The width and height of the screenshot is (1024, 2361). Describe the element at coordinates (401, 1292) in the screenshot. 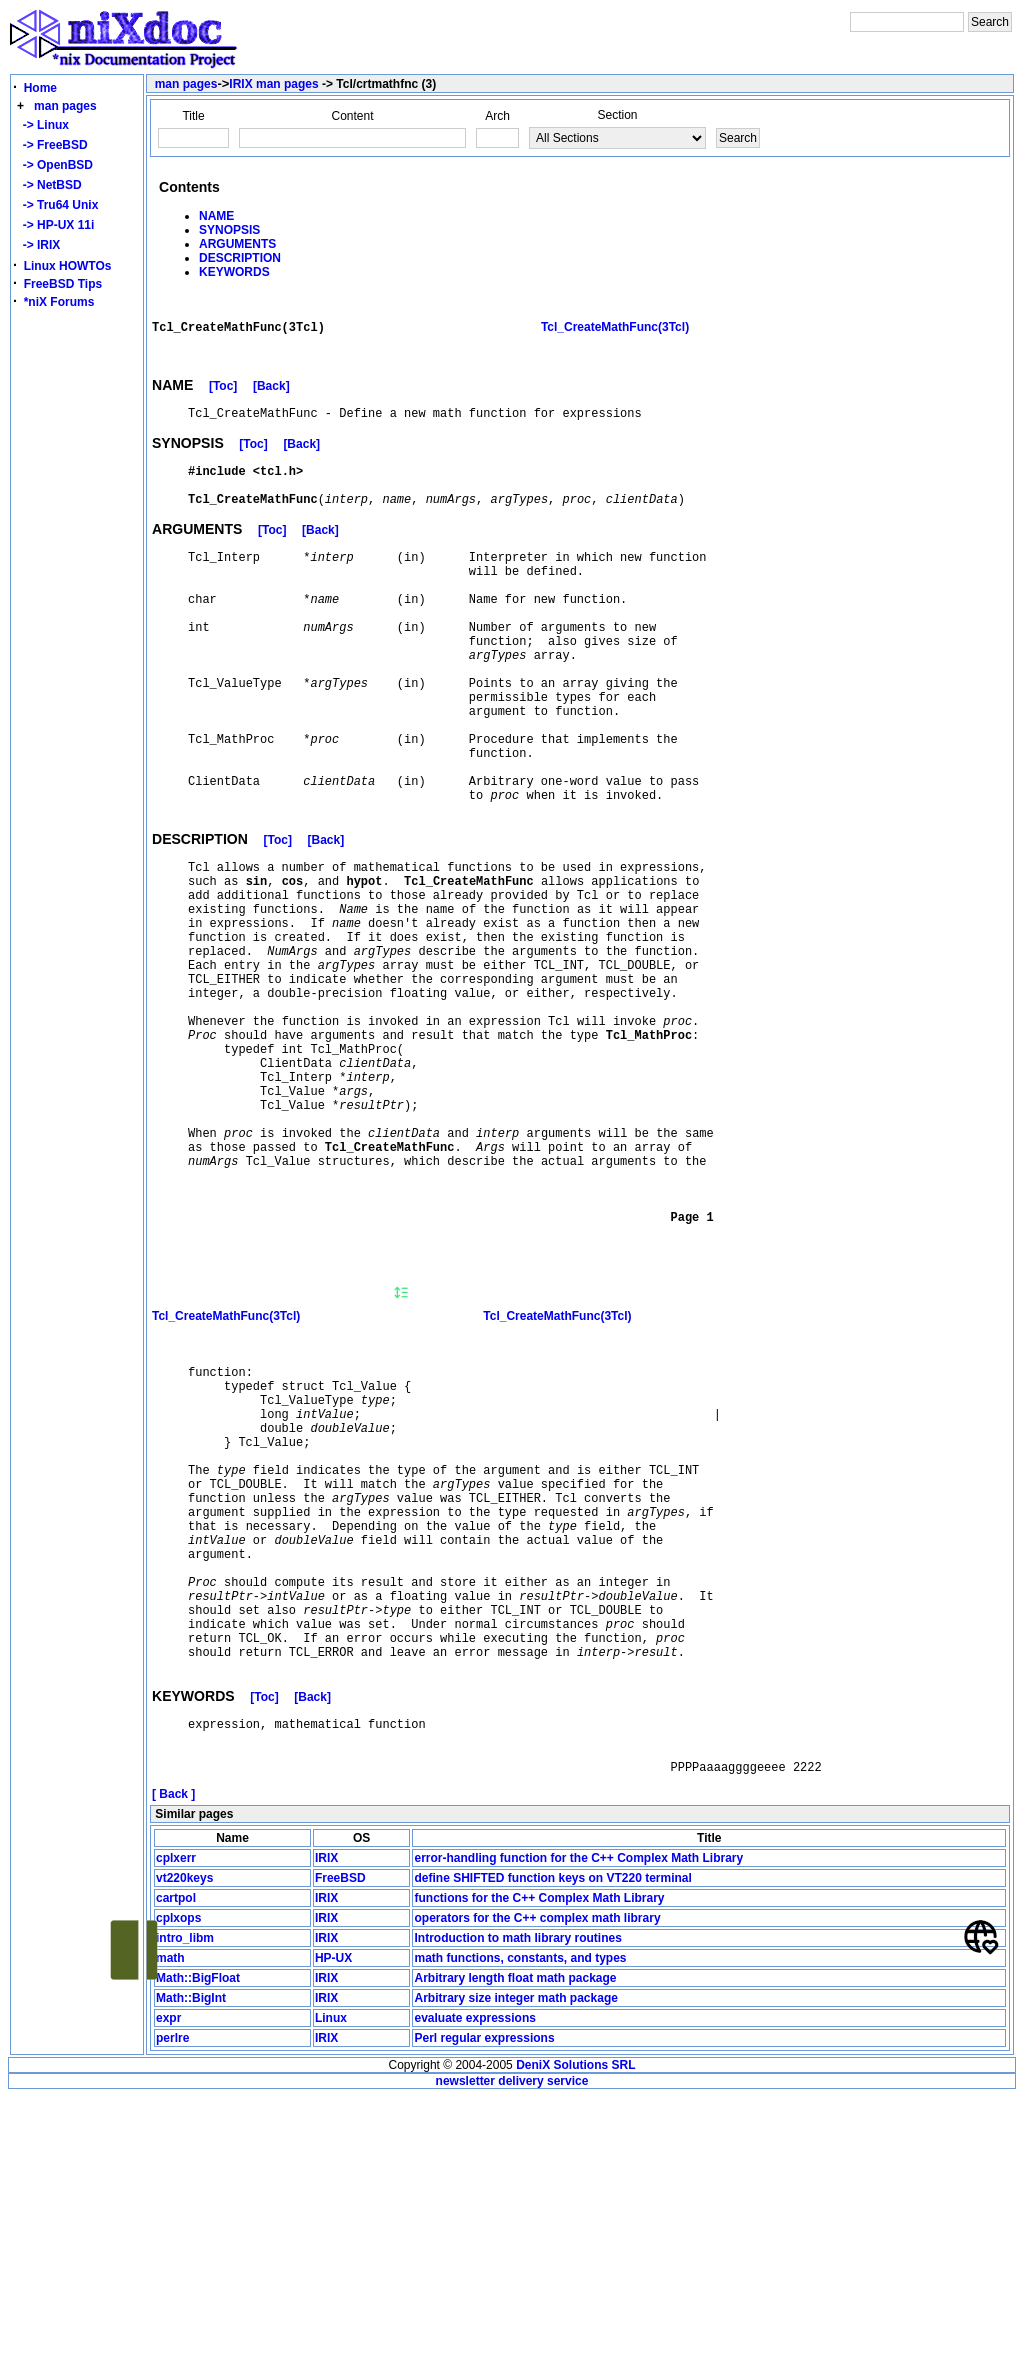

I see `adjust line spacing in text` at that location.